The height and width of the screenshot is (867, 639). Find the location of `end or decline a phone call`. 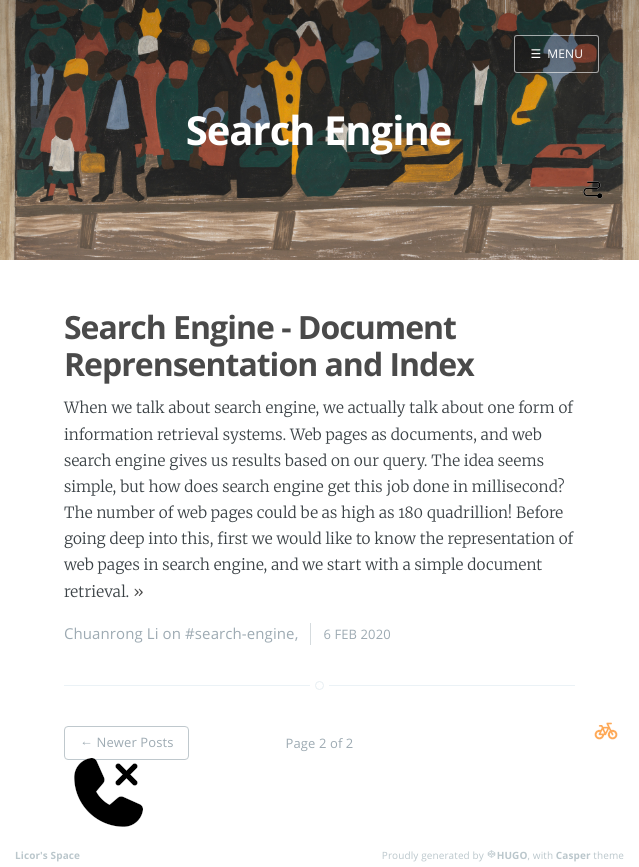

end or decline a phone call is located at coordinates (110, 791).